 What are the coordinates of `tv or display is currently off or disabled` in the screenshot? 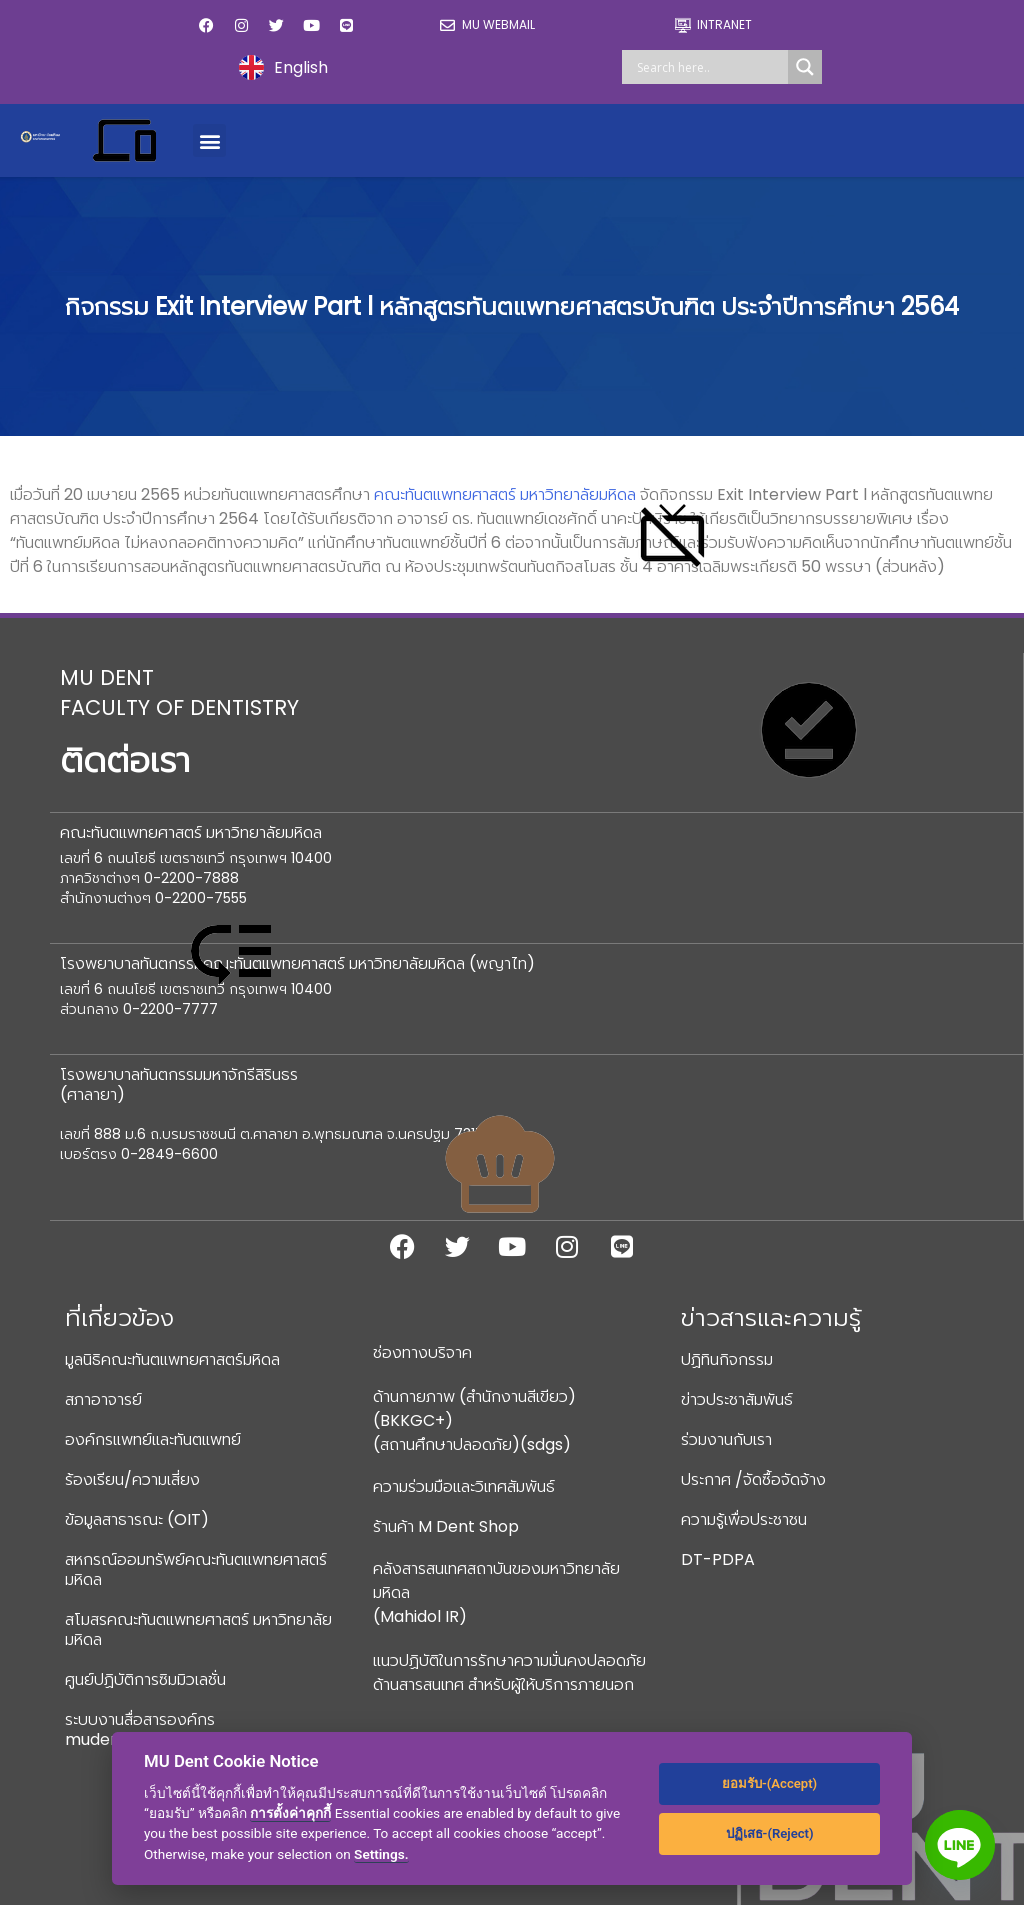 It's located at (672, 535).